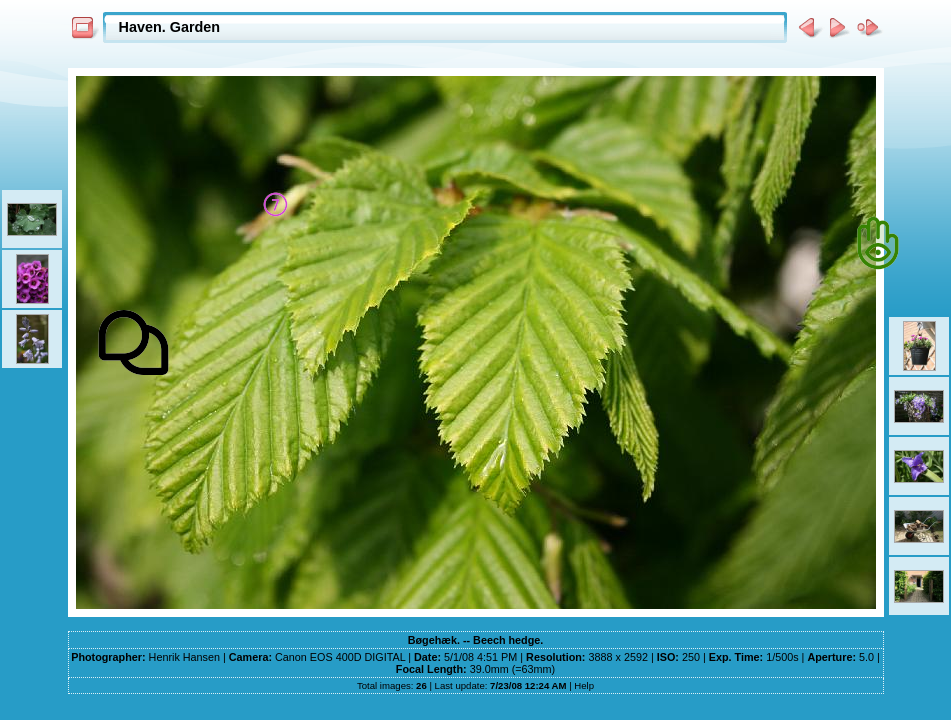  Describe the element at coordinates (133, 342) in the screenshot. I see `open chat or messaging` at that location.